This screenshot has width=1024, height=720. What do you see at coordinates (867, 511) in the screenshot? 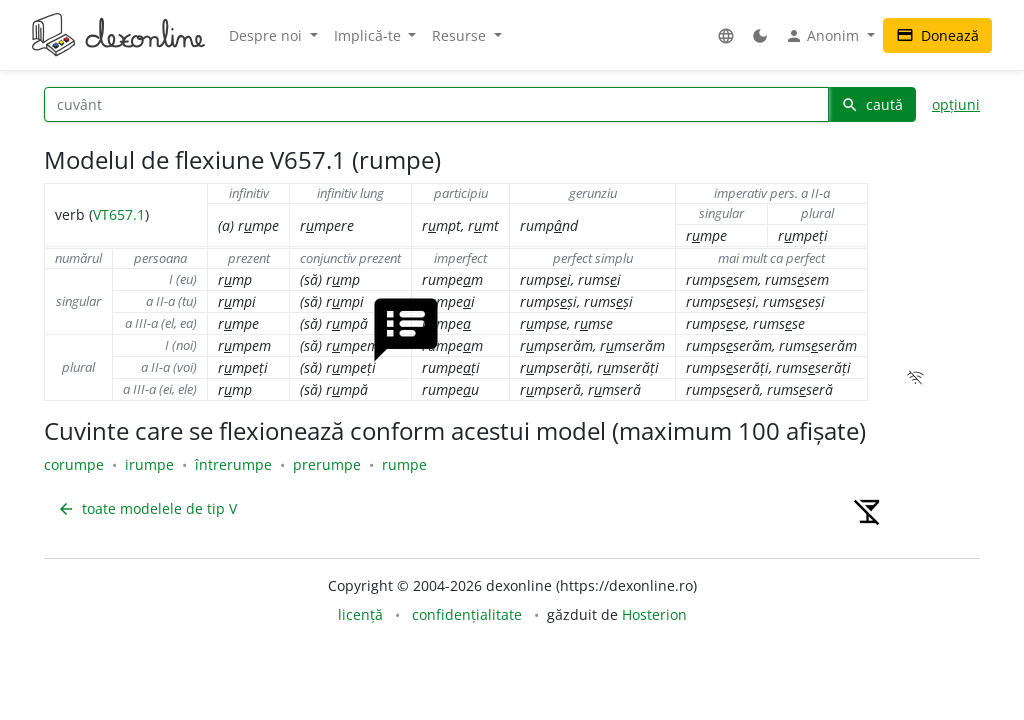
I see `indicates alcohol-free zone or no drinks allowed` at bounding box center [867, 511].